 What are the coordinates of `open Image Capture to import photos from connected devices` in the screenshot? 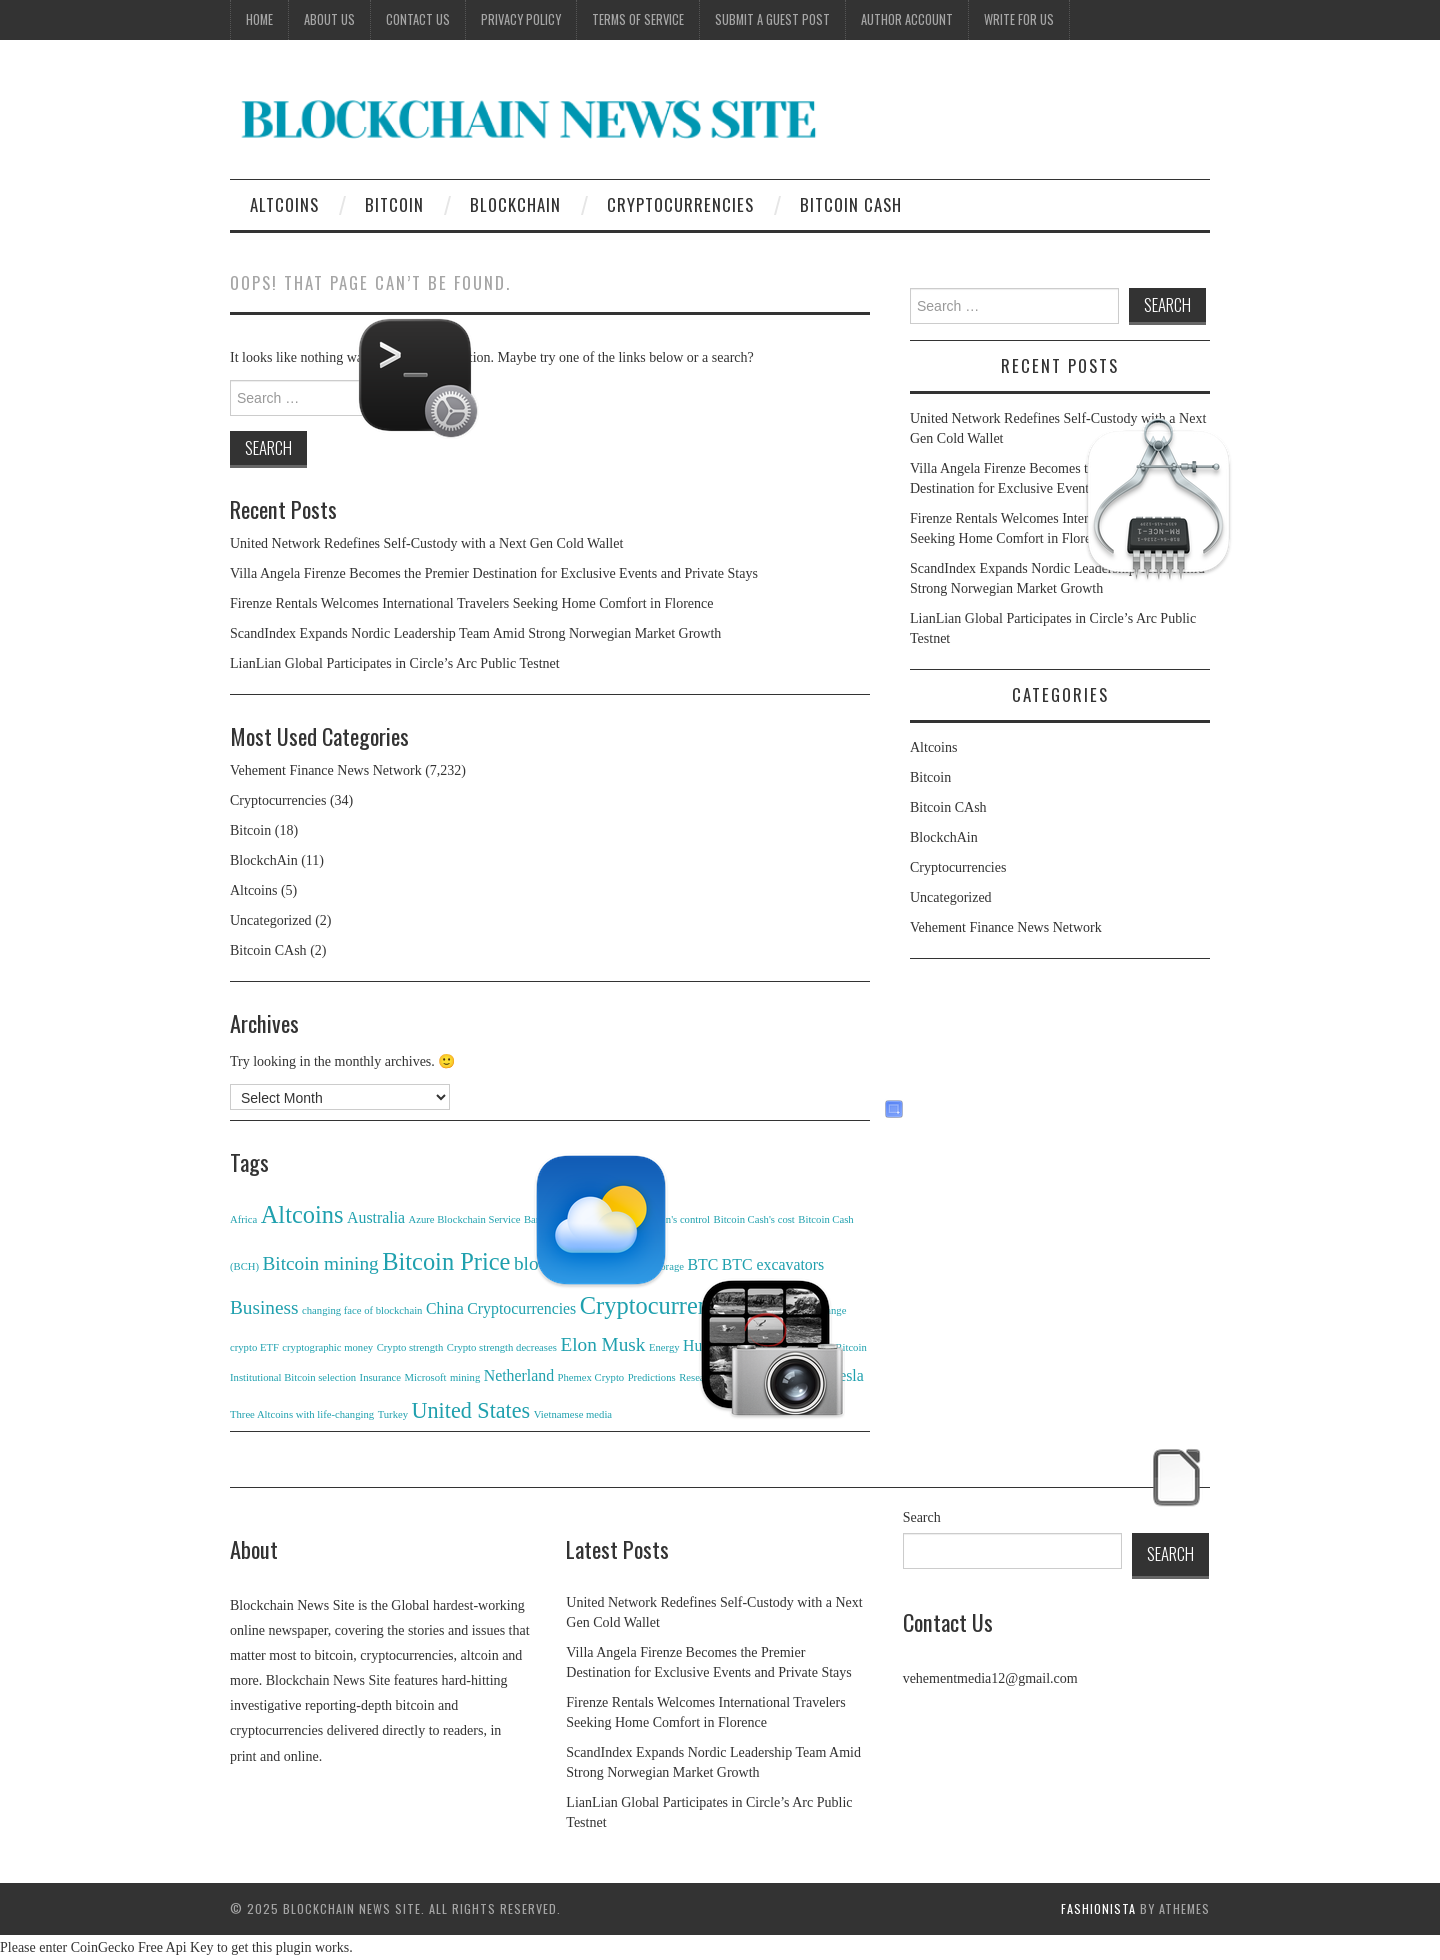 It's located at (765, 1344).